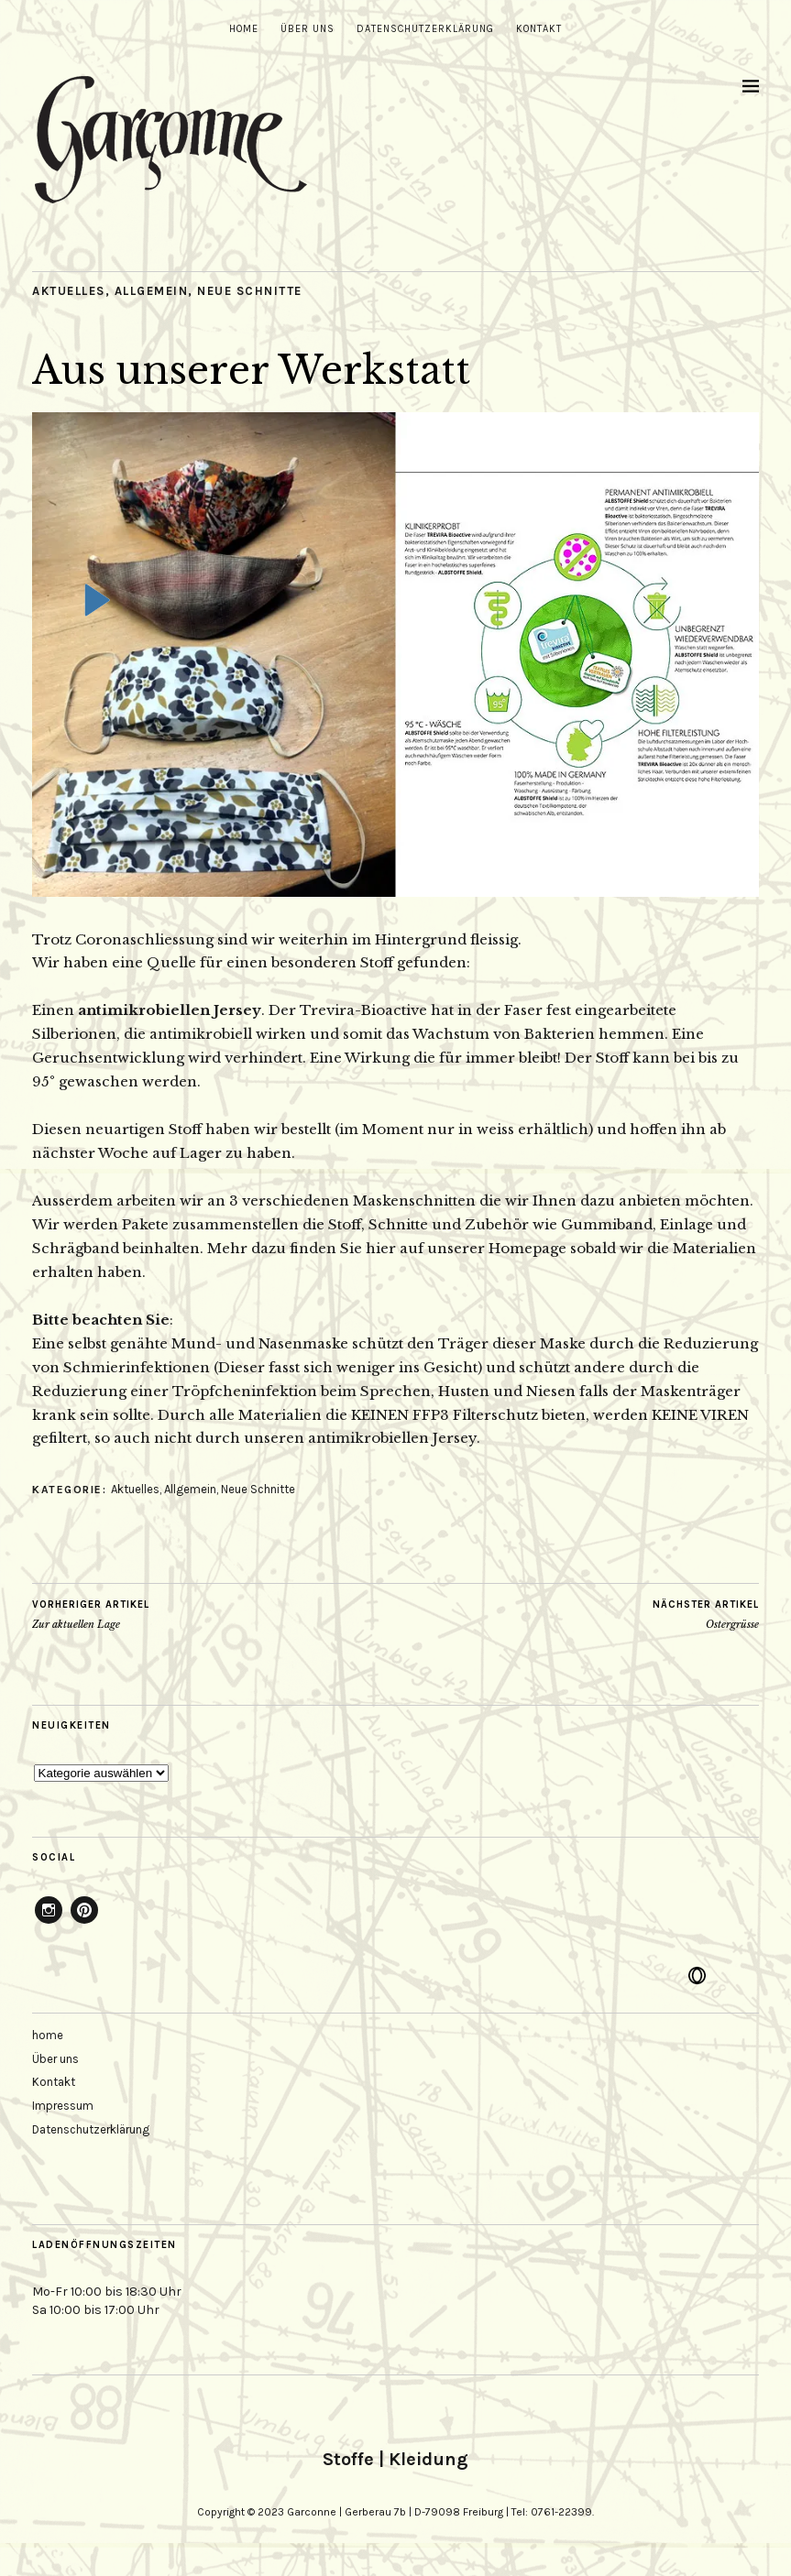  Describe the element at coordinates (697, 1975) in the screenshot. I see `open Opera browser` at that location.